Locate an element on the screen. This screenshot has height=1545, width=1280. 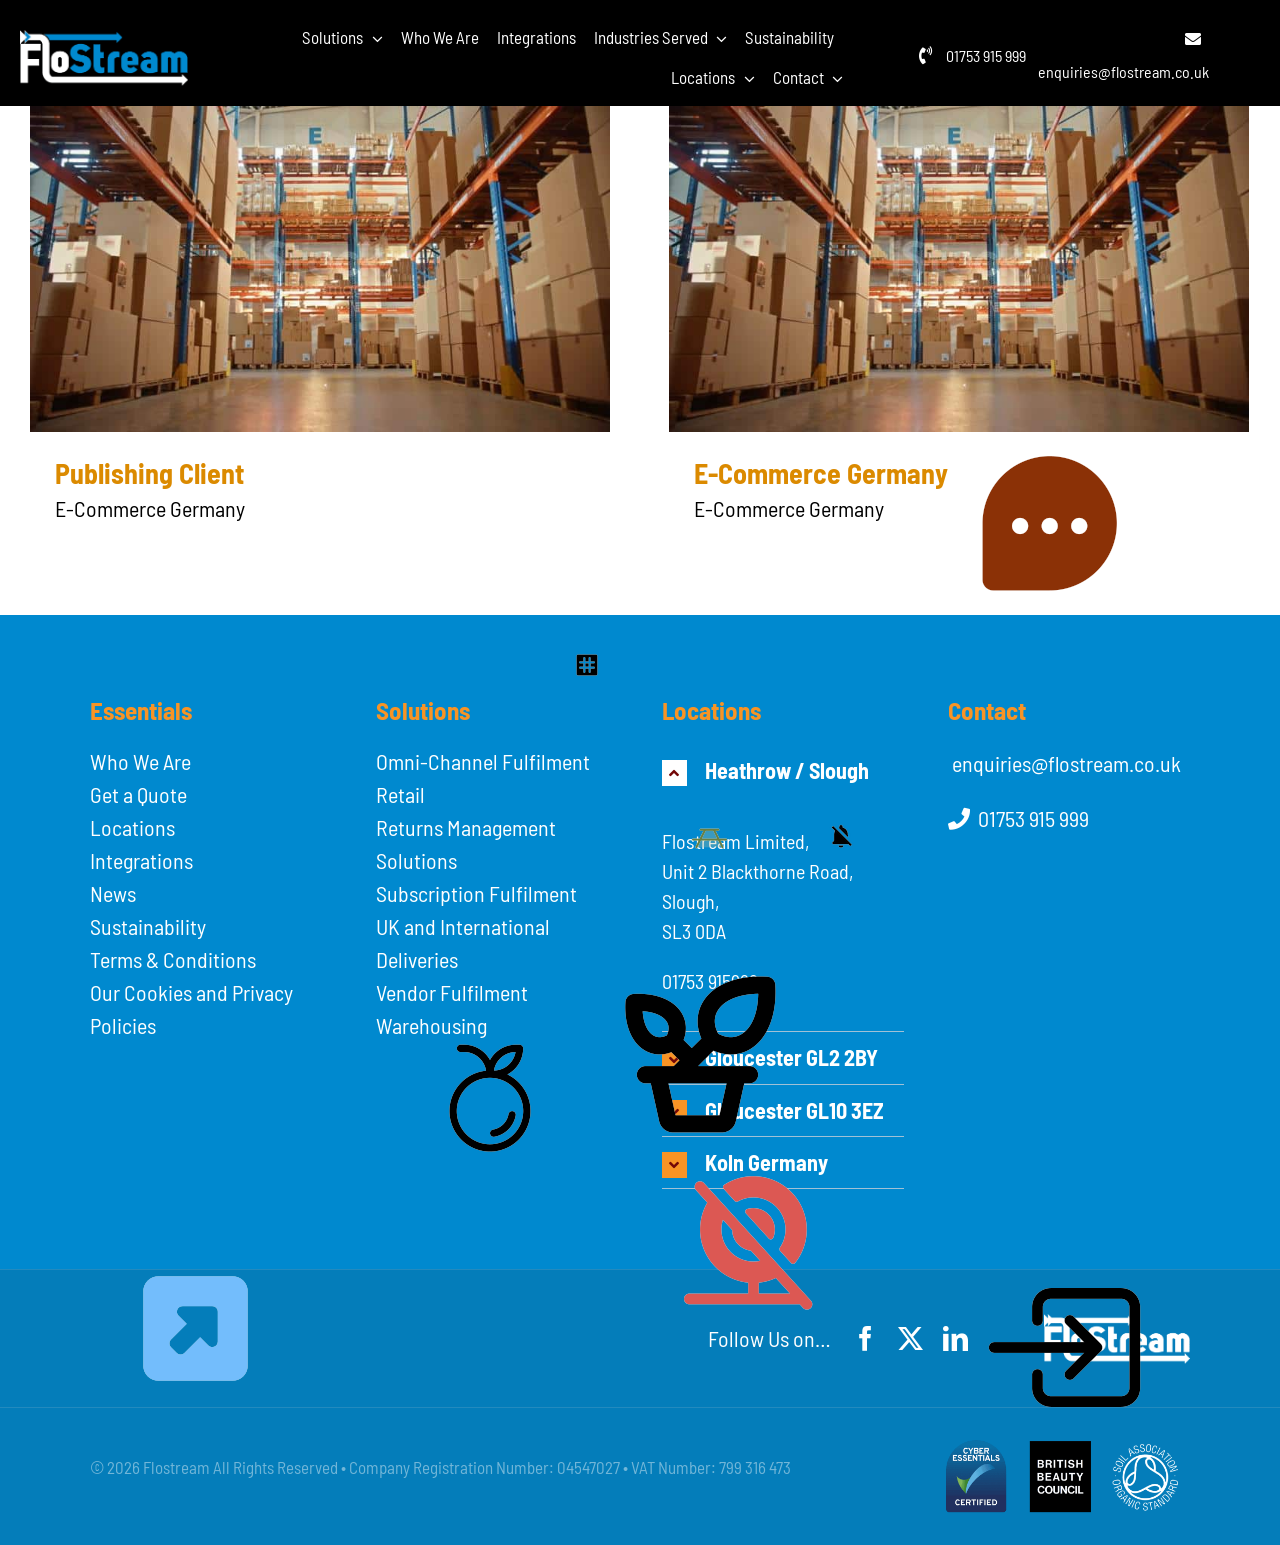
indicates fruit or produce category is located at coordinates (490, 1100).